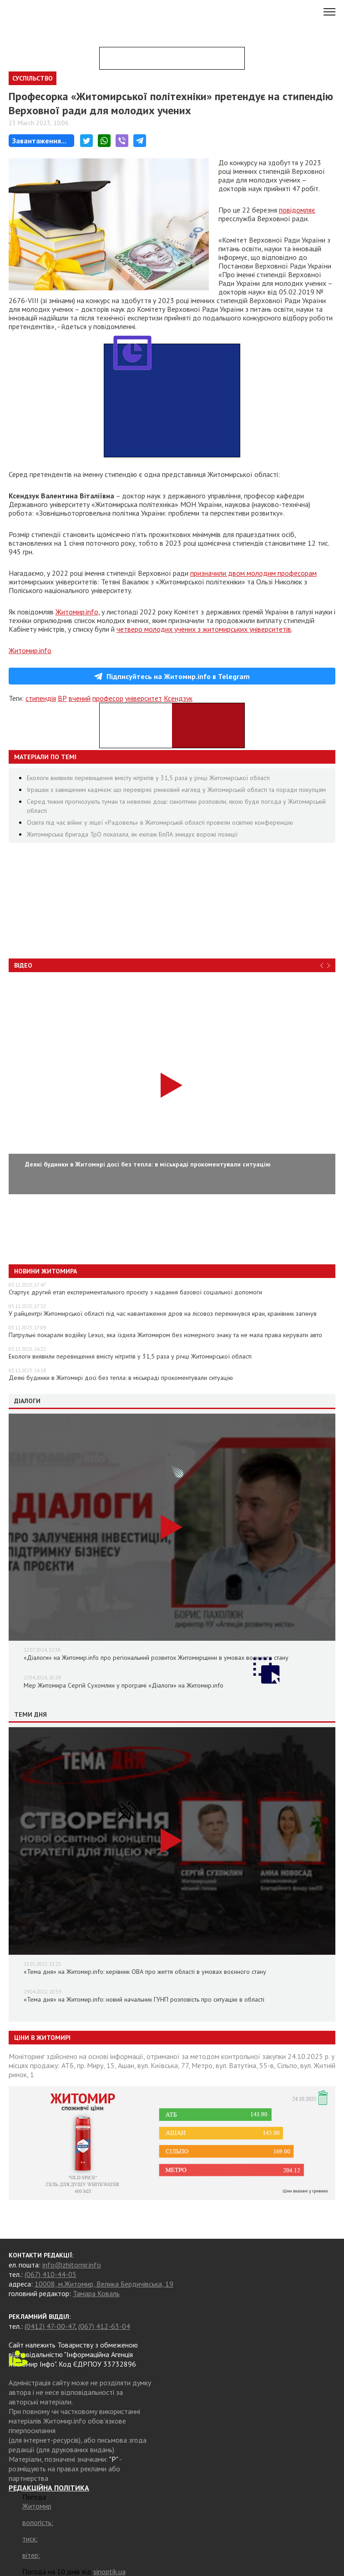 The image size is (344, 2576). Describe the element at coordinates (177, 1471) in the screenshot. I see `meteor framework logo` at that location.